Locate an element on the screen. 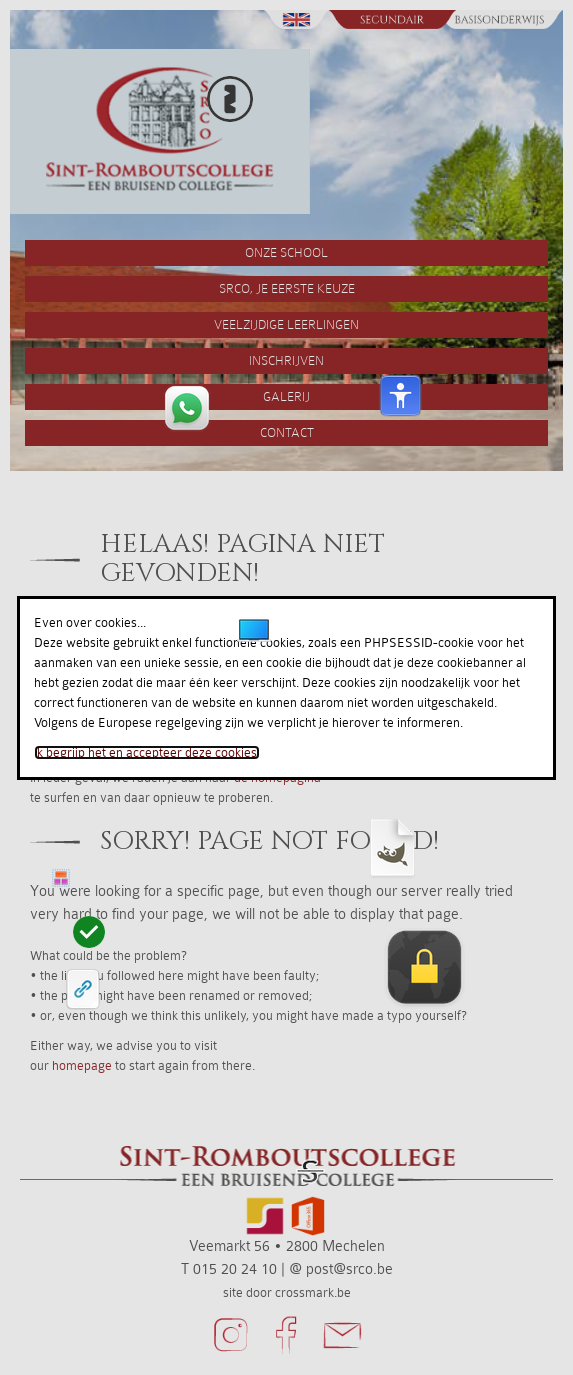 The height and width of the screenshot is (1375, 573). a windows internet shortcut file is located at coordinates (83, 989).